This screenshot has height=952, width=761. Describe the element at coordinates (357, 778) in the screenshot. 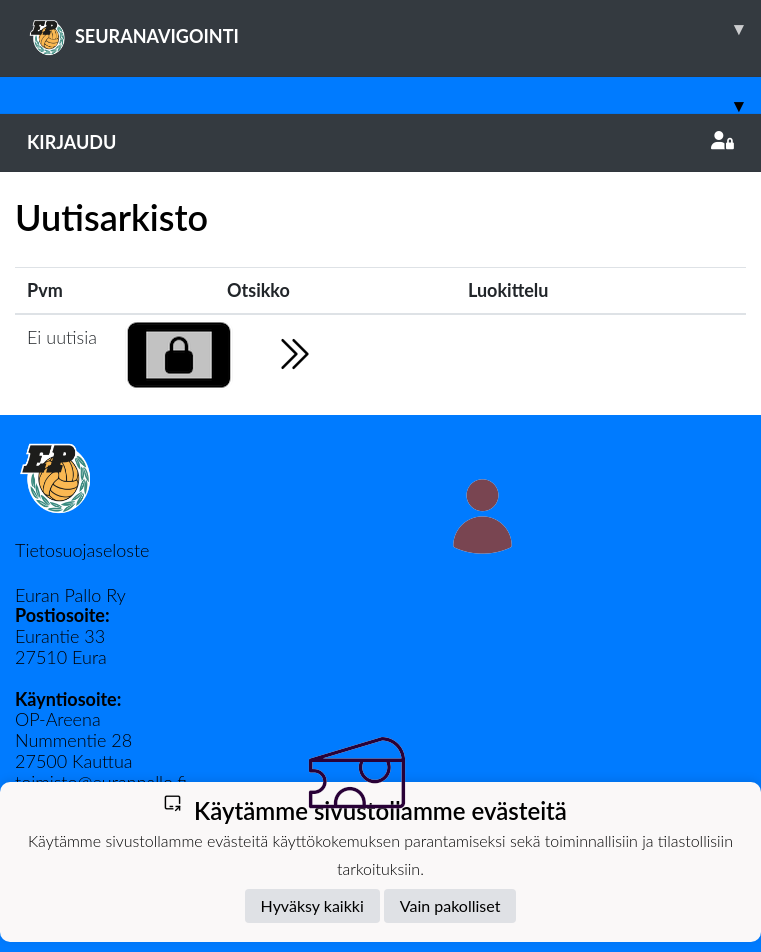

I see `cheese or dairy category in a food app` at that location.